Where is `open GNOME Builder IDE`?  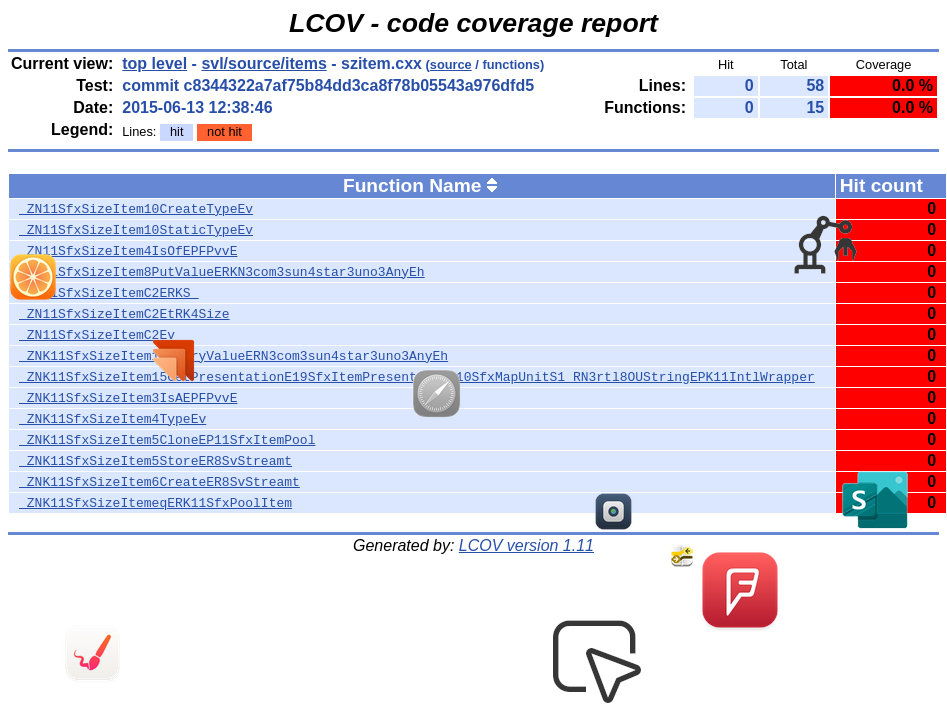
open GNOME Builder IDE is located at coordinates (825, 242).